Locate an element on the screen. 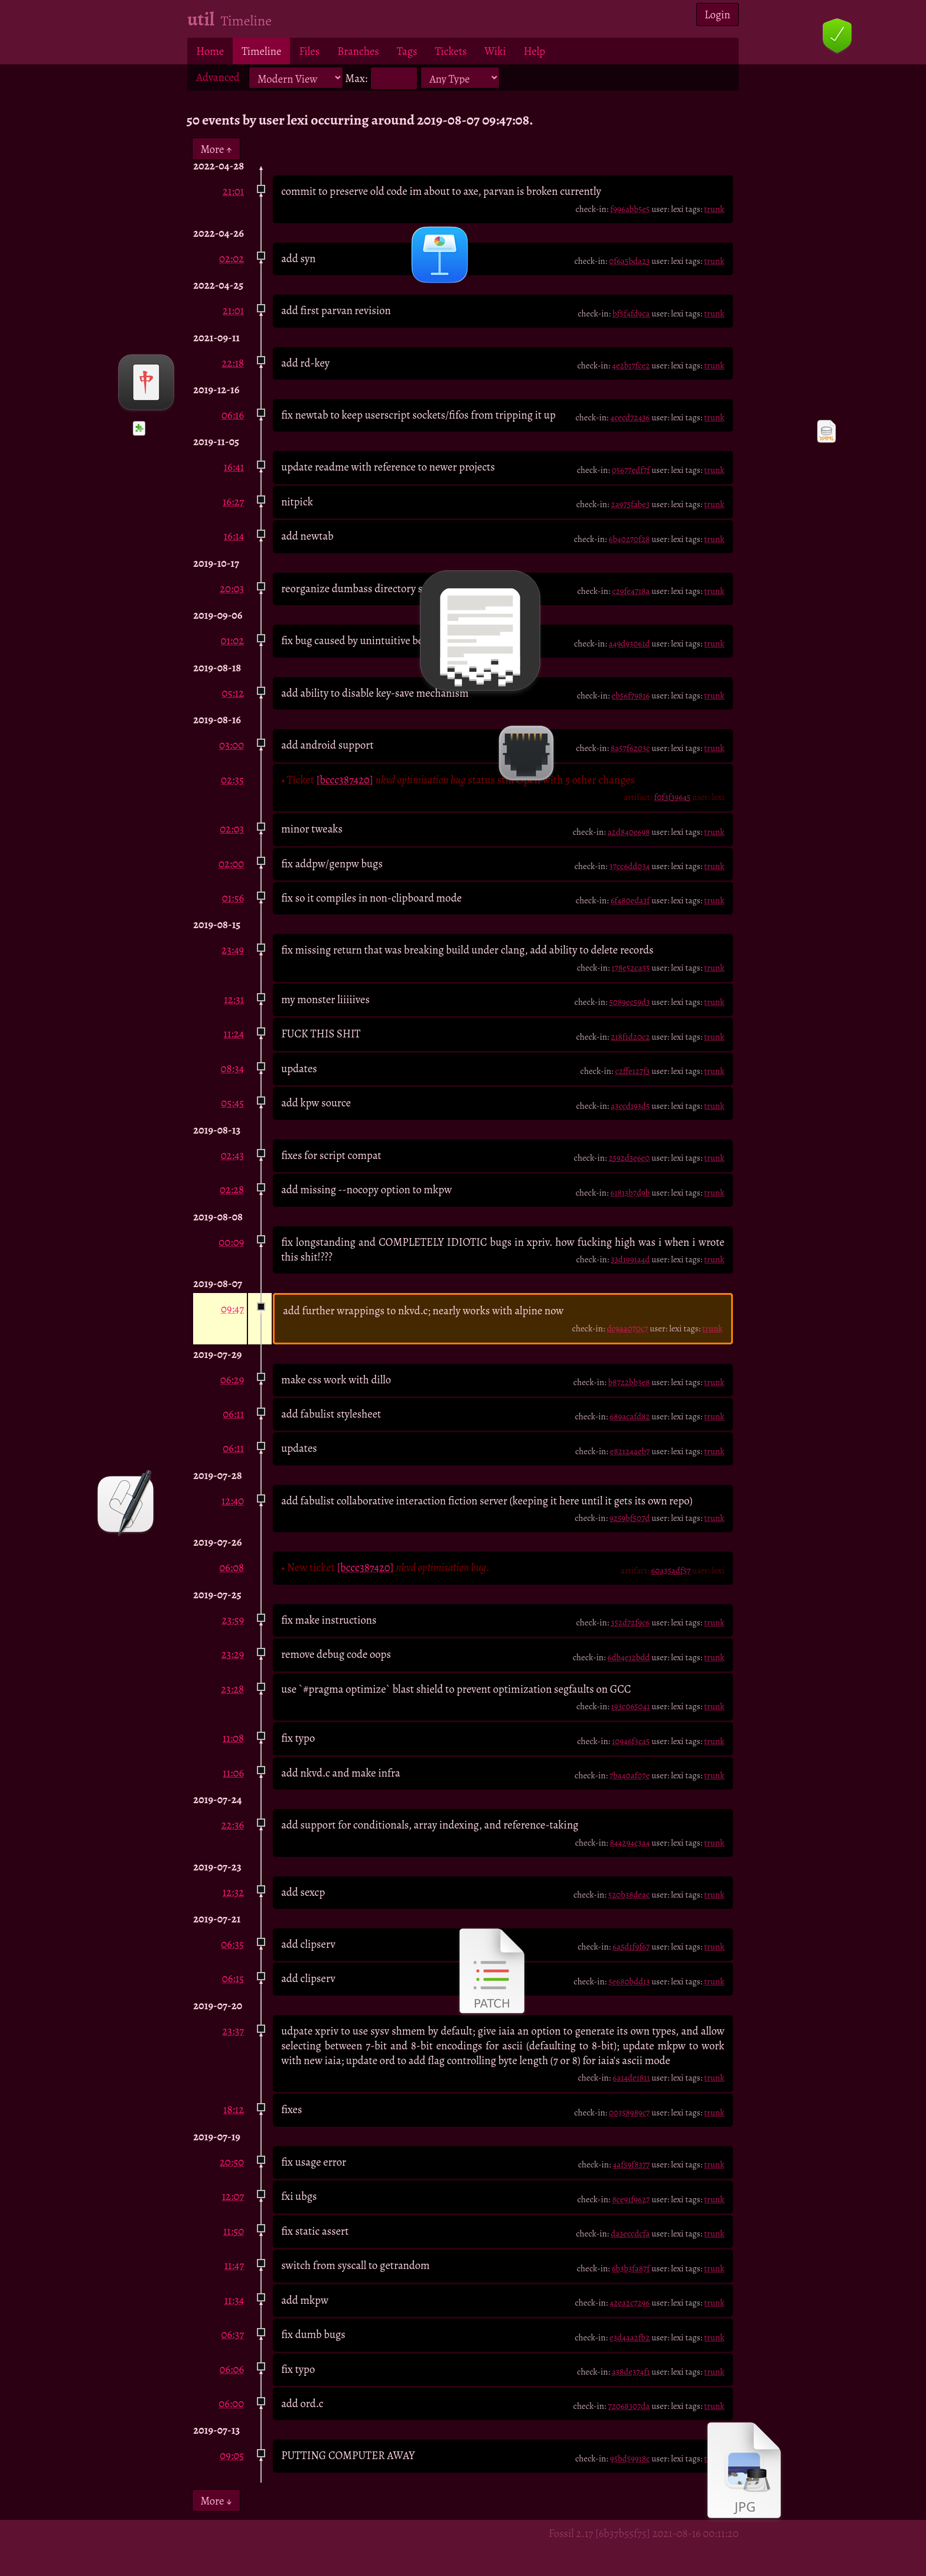 This screenshot has height=2576, width=926. open Buffer text editor app is located at coordinates (480, 631).